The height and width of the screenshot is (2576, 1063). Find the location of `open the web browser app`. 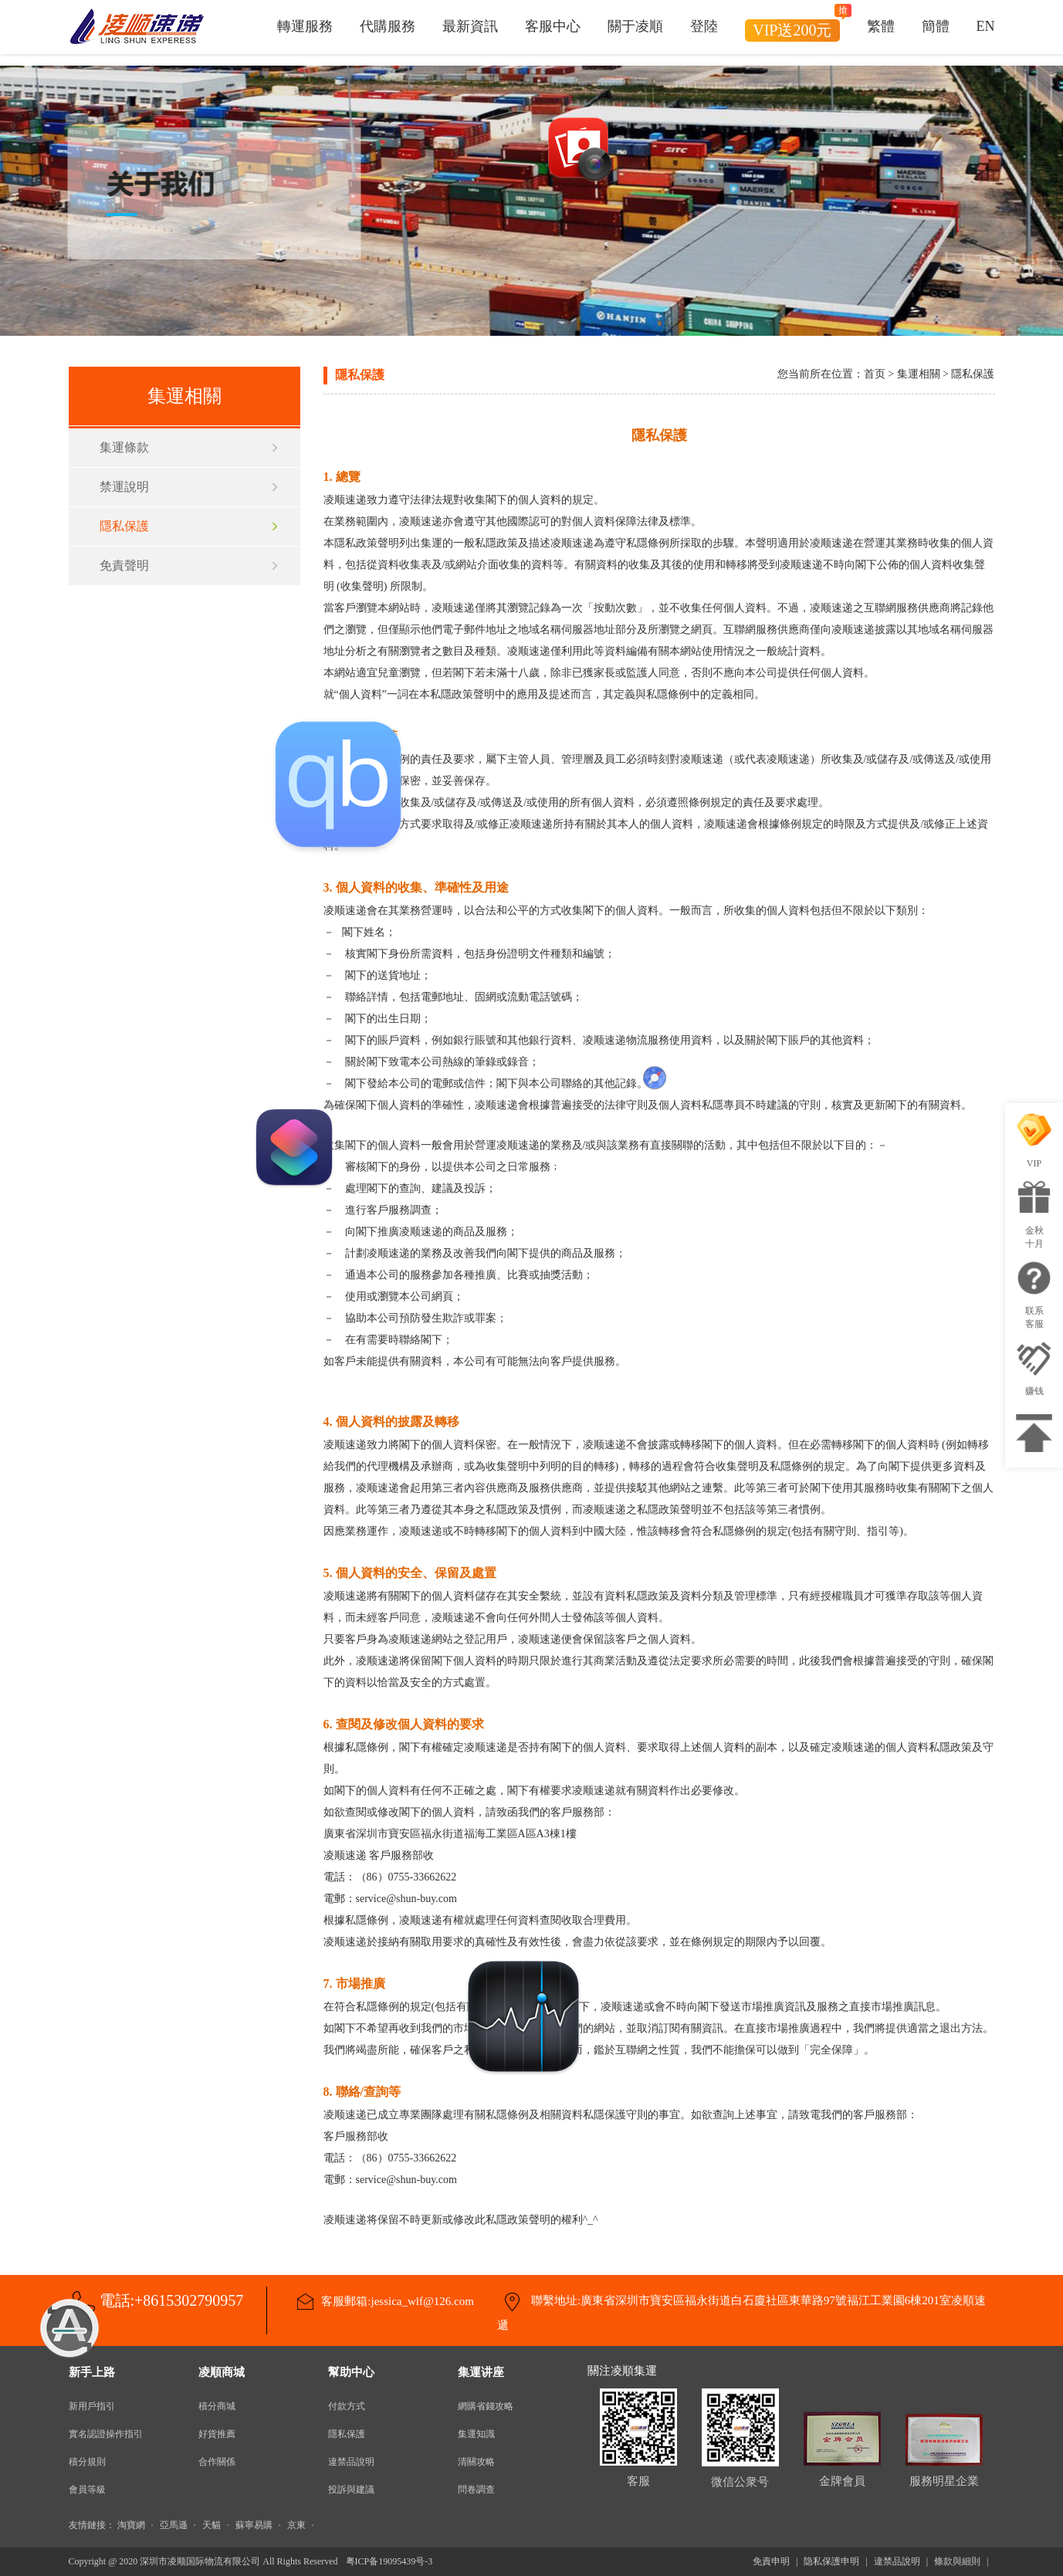

open the web browser app is located at coordinates (655, 1078).